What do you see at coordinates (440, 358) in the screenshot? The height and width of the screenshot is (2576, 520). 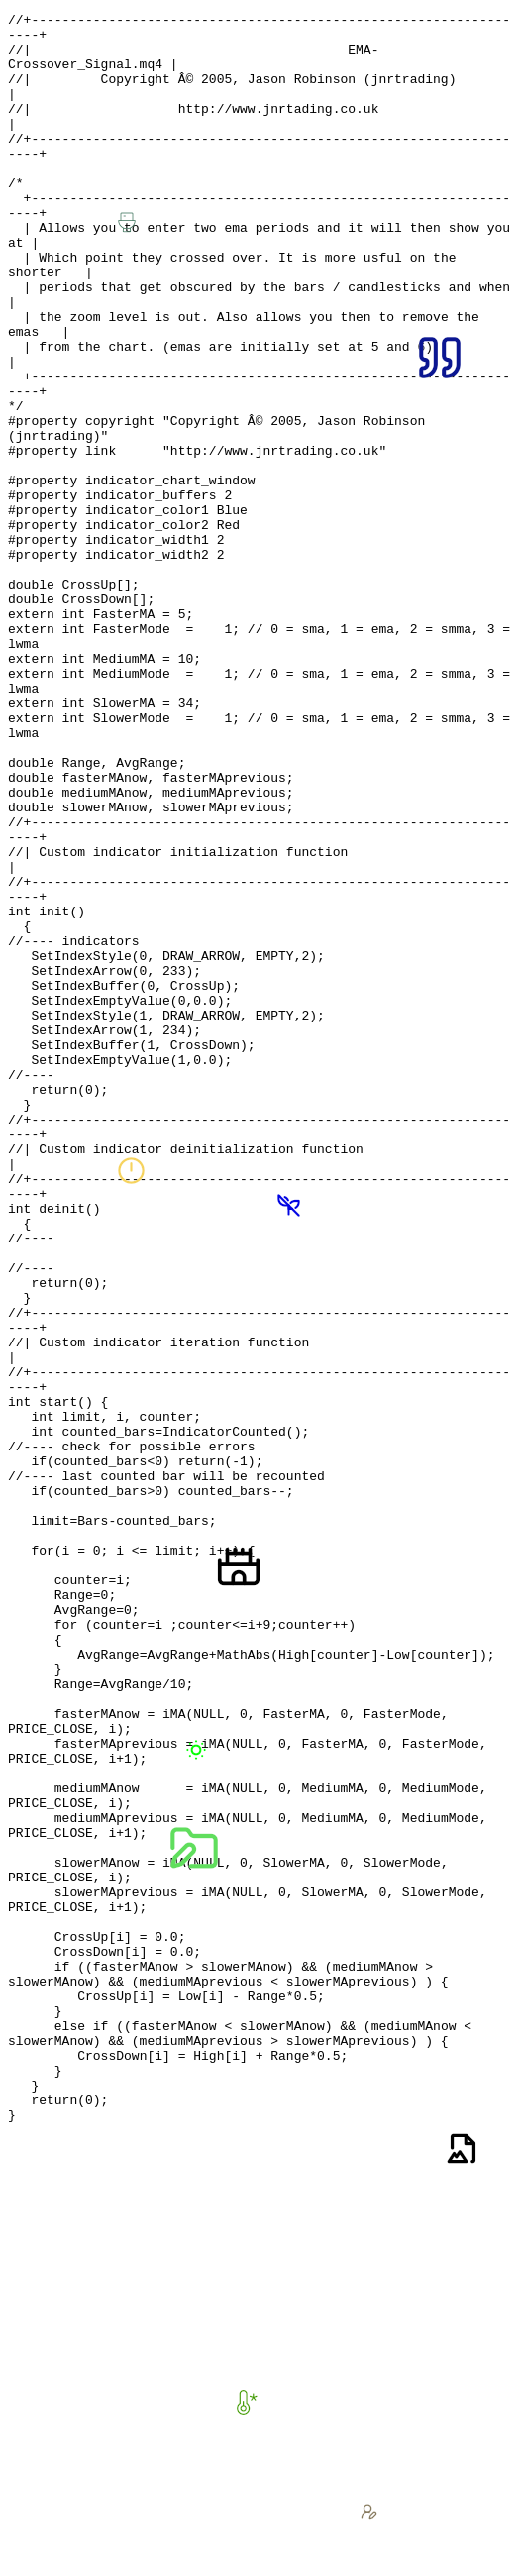 I see `insert a block quote` at bounding box center [440, 358].